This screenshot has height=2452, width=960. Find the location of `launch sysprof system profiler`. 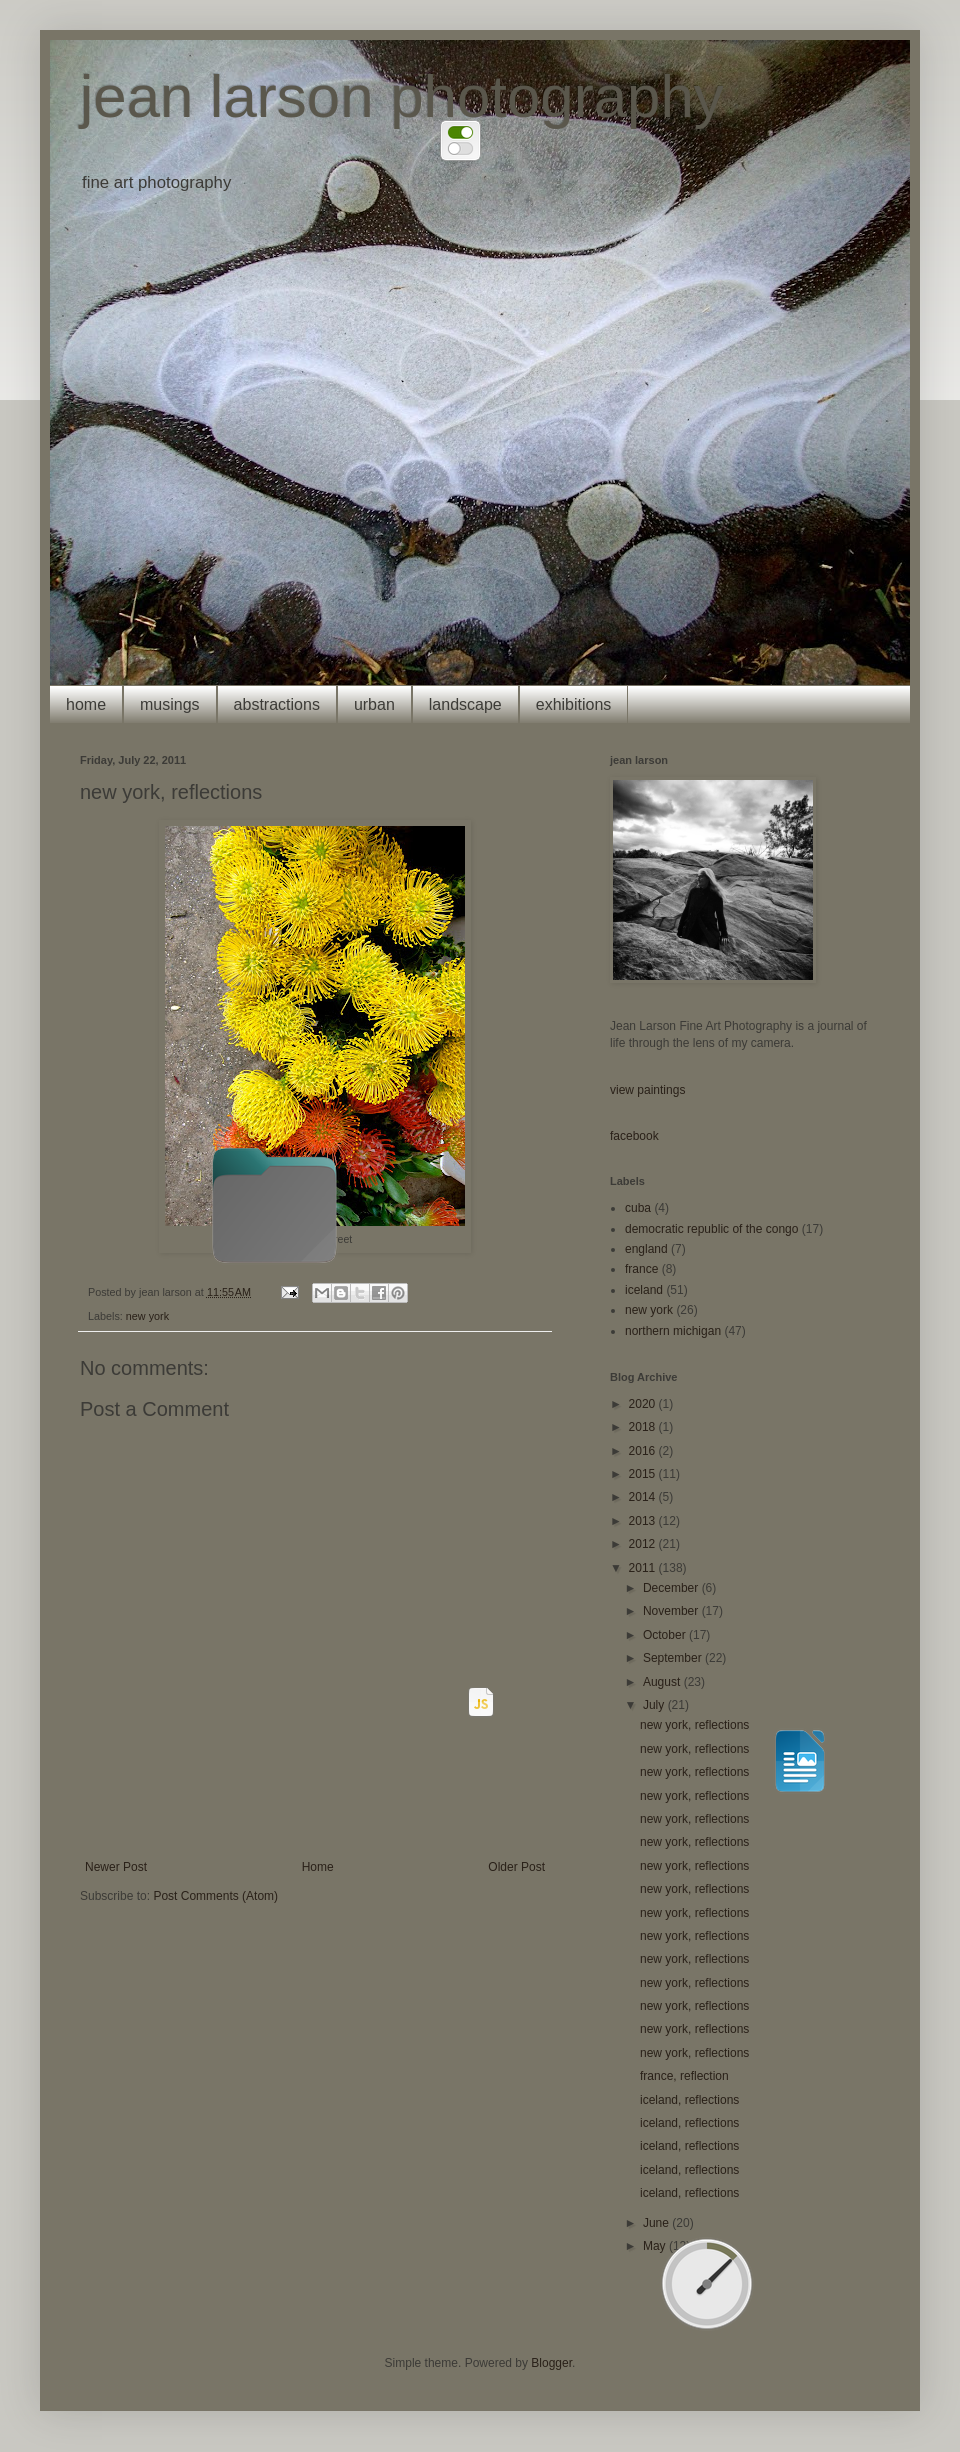

launch sysprof system profiler is located at coordinates (707, 2284).